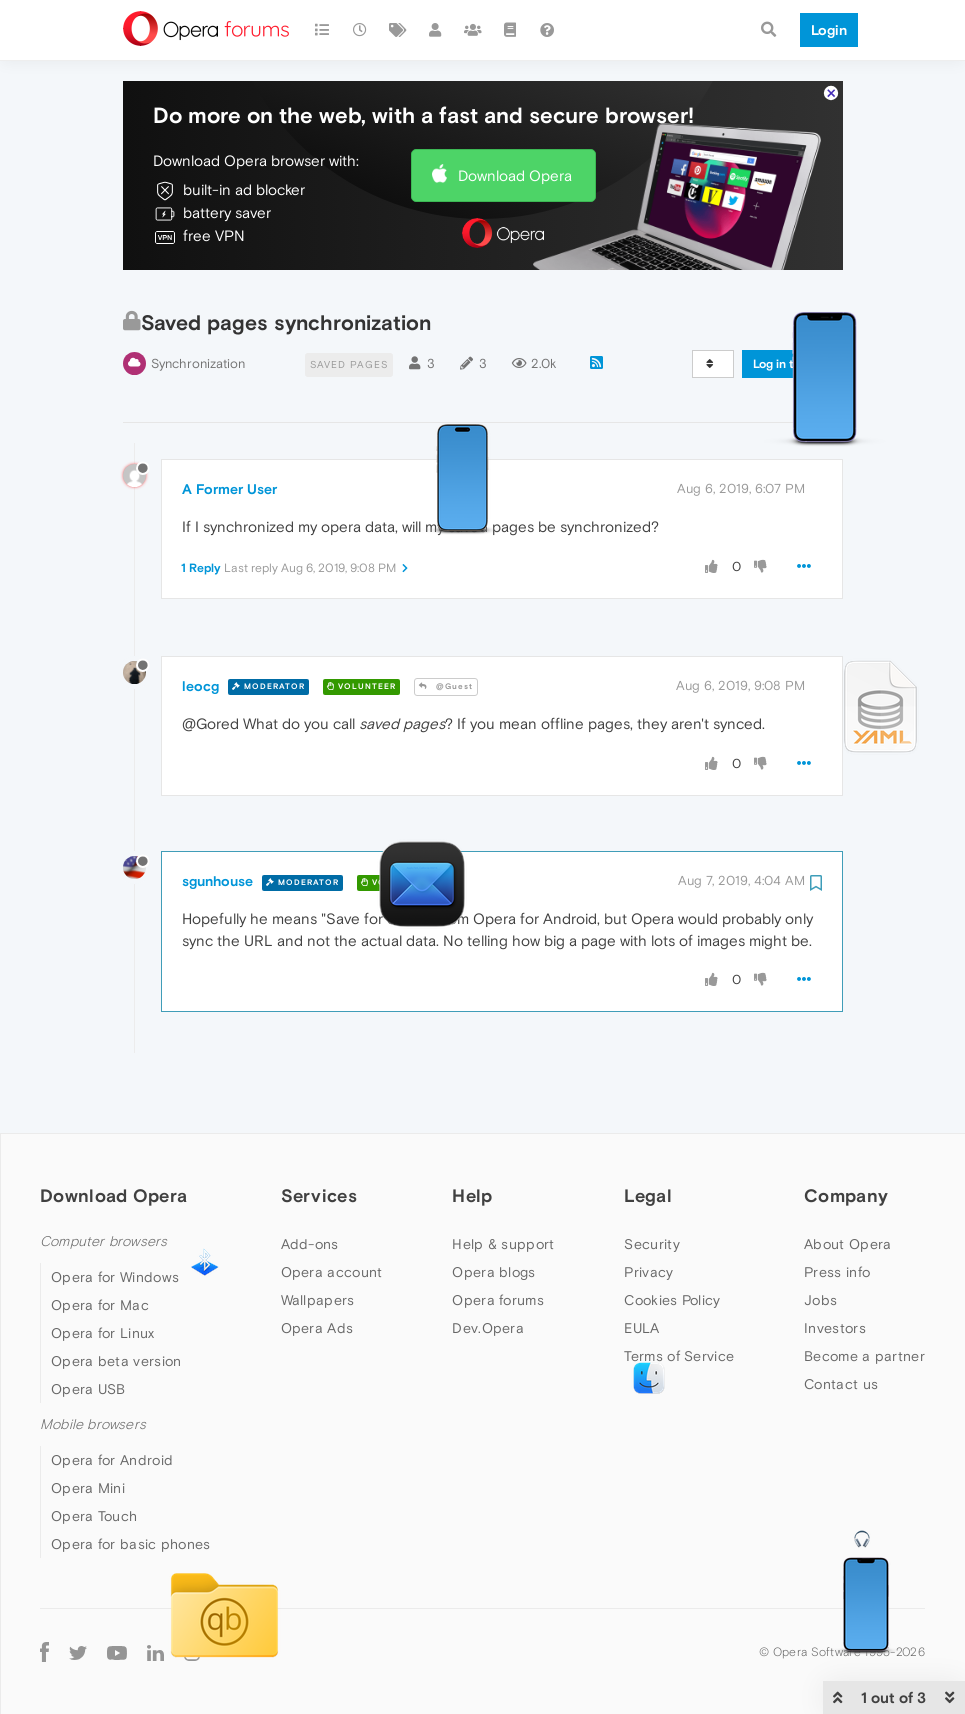  I want to click on open the mail app, so click(422, 884).